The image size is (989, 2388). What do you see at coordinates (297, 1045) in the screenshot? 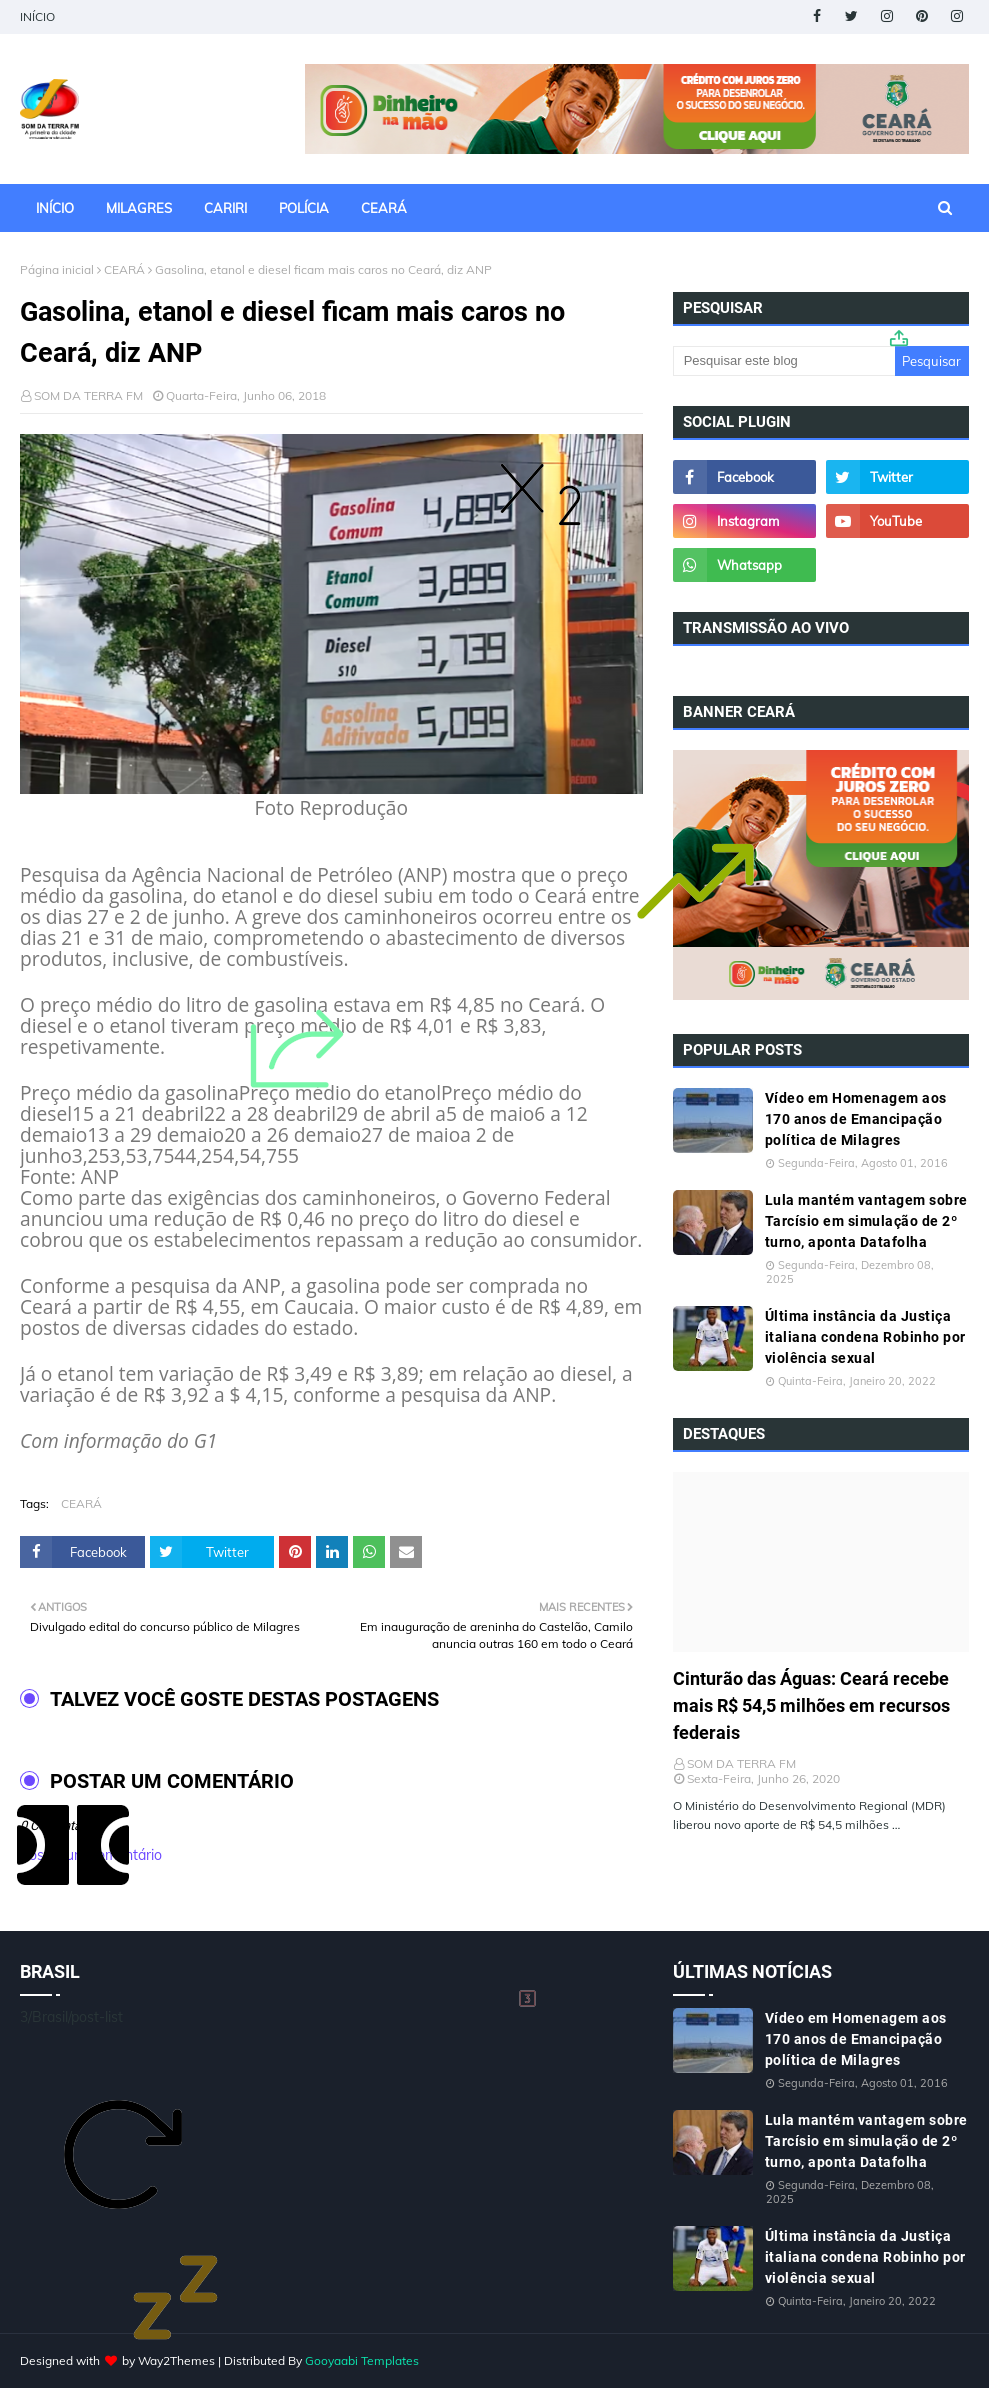
I see `share this content` at bounding box center [297, 1045].